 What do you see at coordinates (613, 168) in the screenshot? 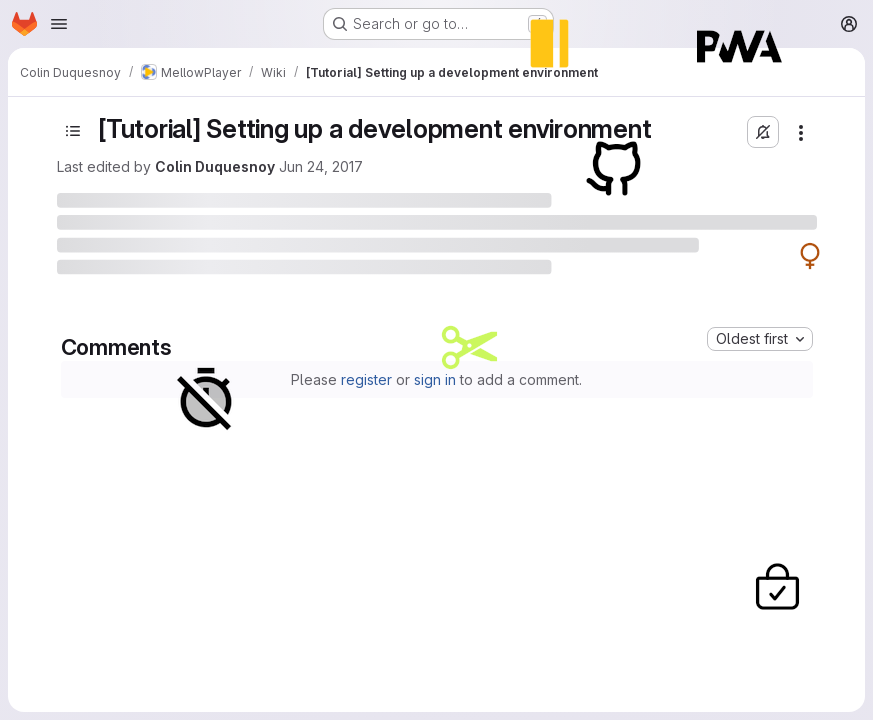
I see `view project on github` at bounding box center [613, 168].